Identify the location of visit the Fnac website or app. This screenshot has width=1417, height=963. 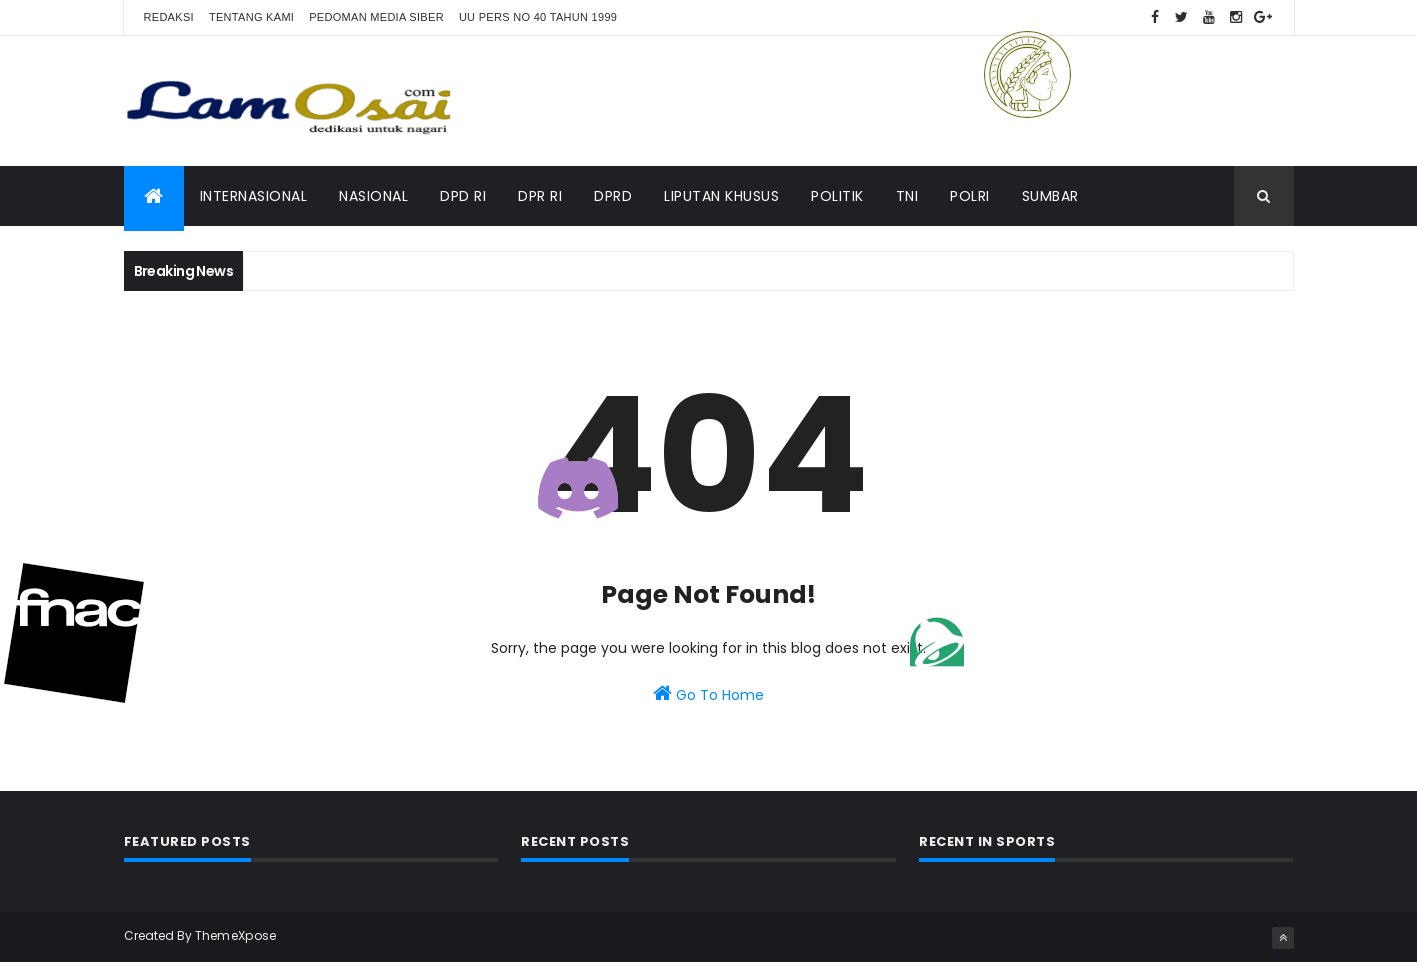
(74, 633).